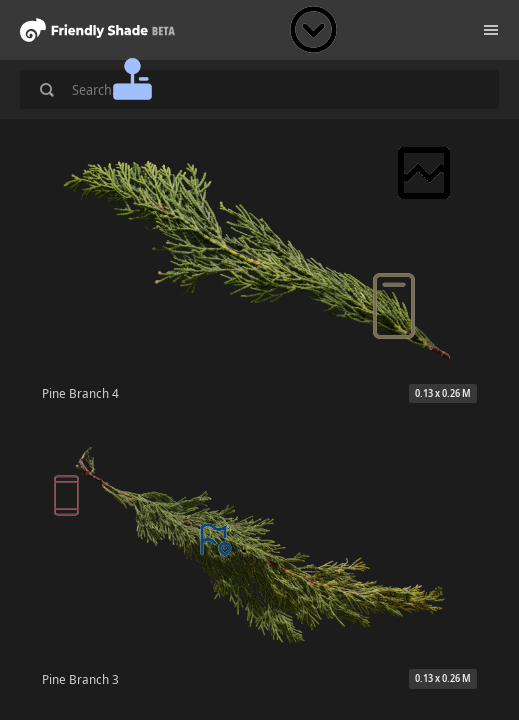  I want to click on access game controls or gaming settings, so click(132, 80).